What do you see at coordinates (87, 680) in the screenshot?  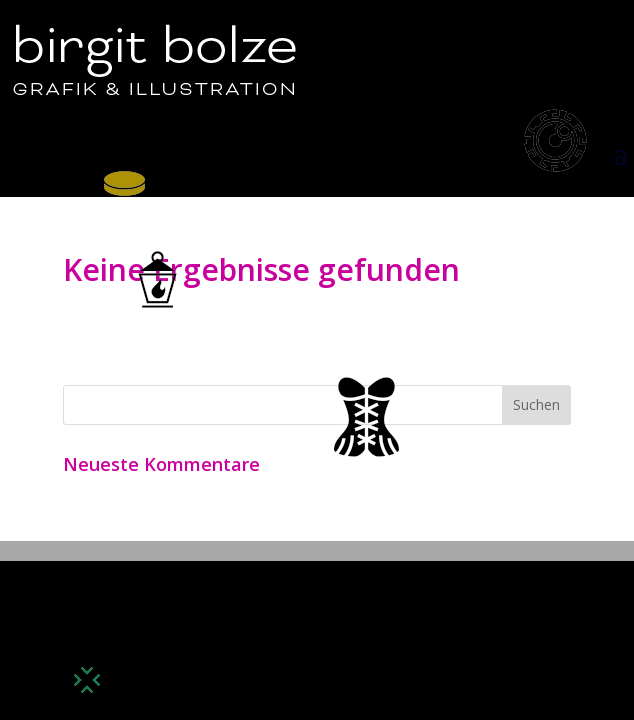 I see `center or focus on a target point` at bounding box center [87, 680].